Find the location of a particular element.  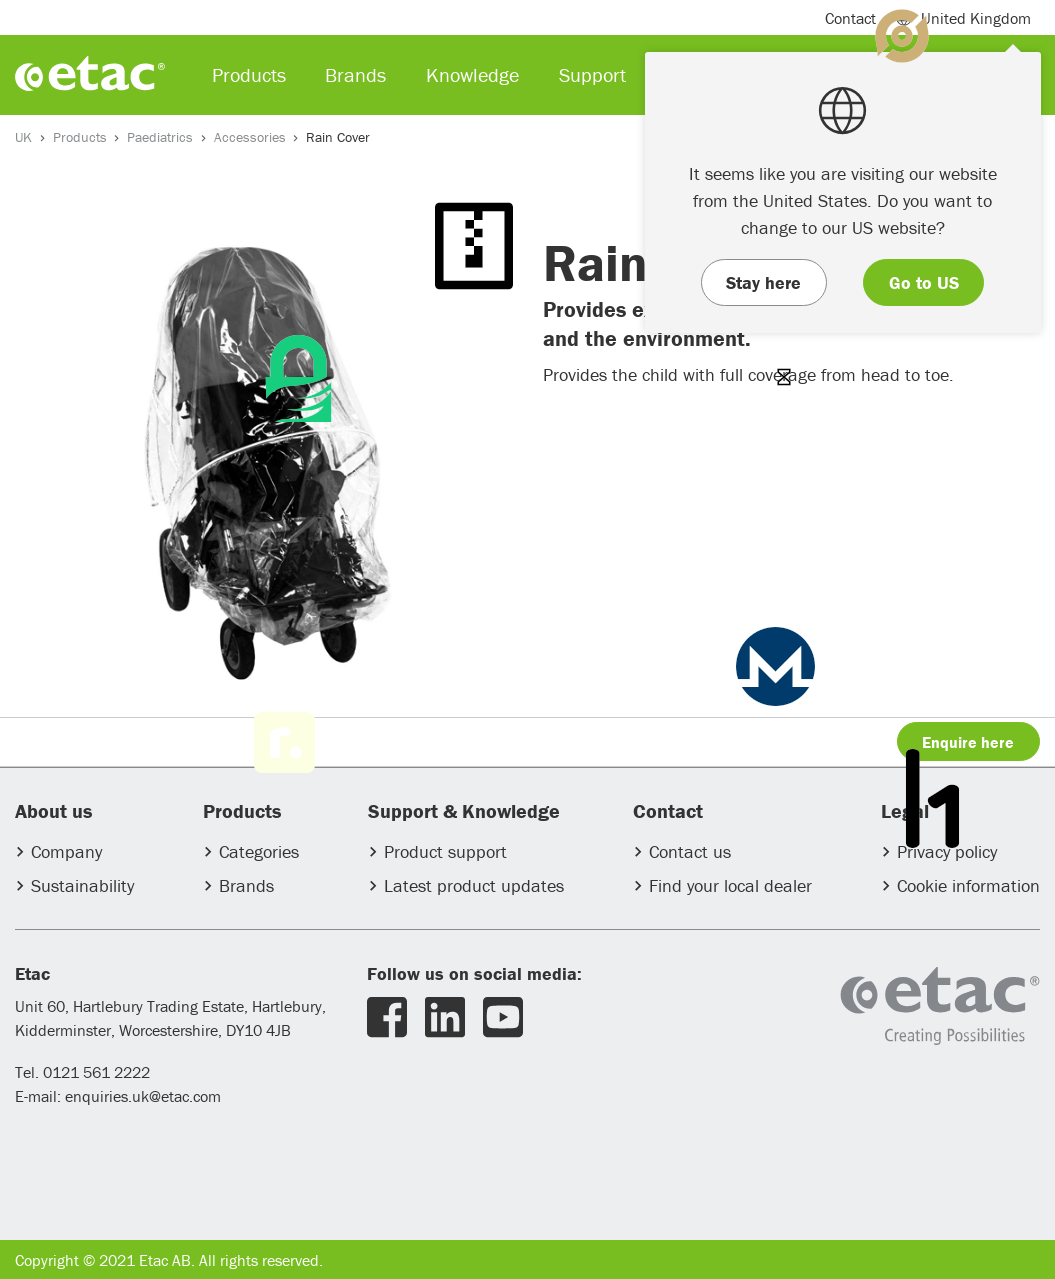

view or open a compressed zip file is located at coordinates (474, 246).